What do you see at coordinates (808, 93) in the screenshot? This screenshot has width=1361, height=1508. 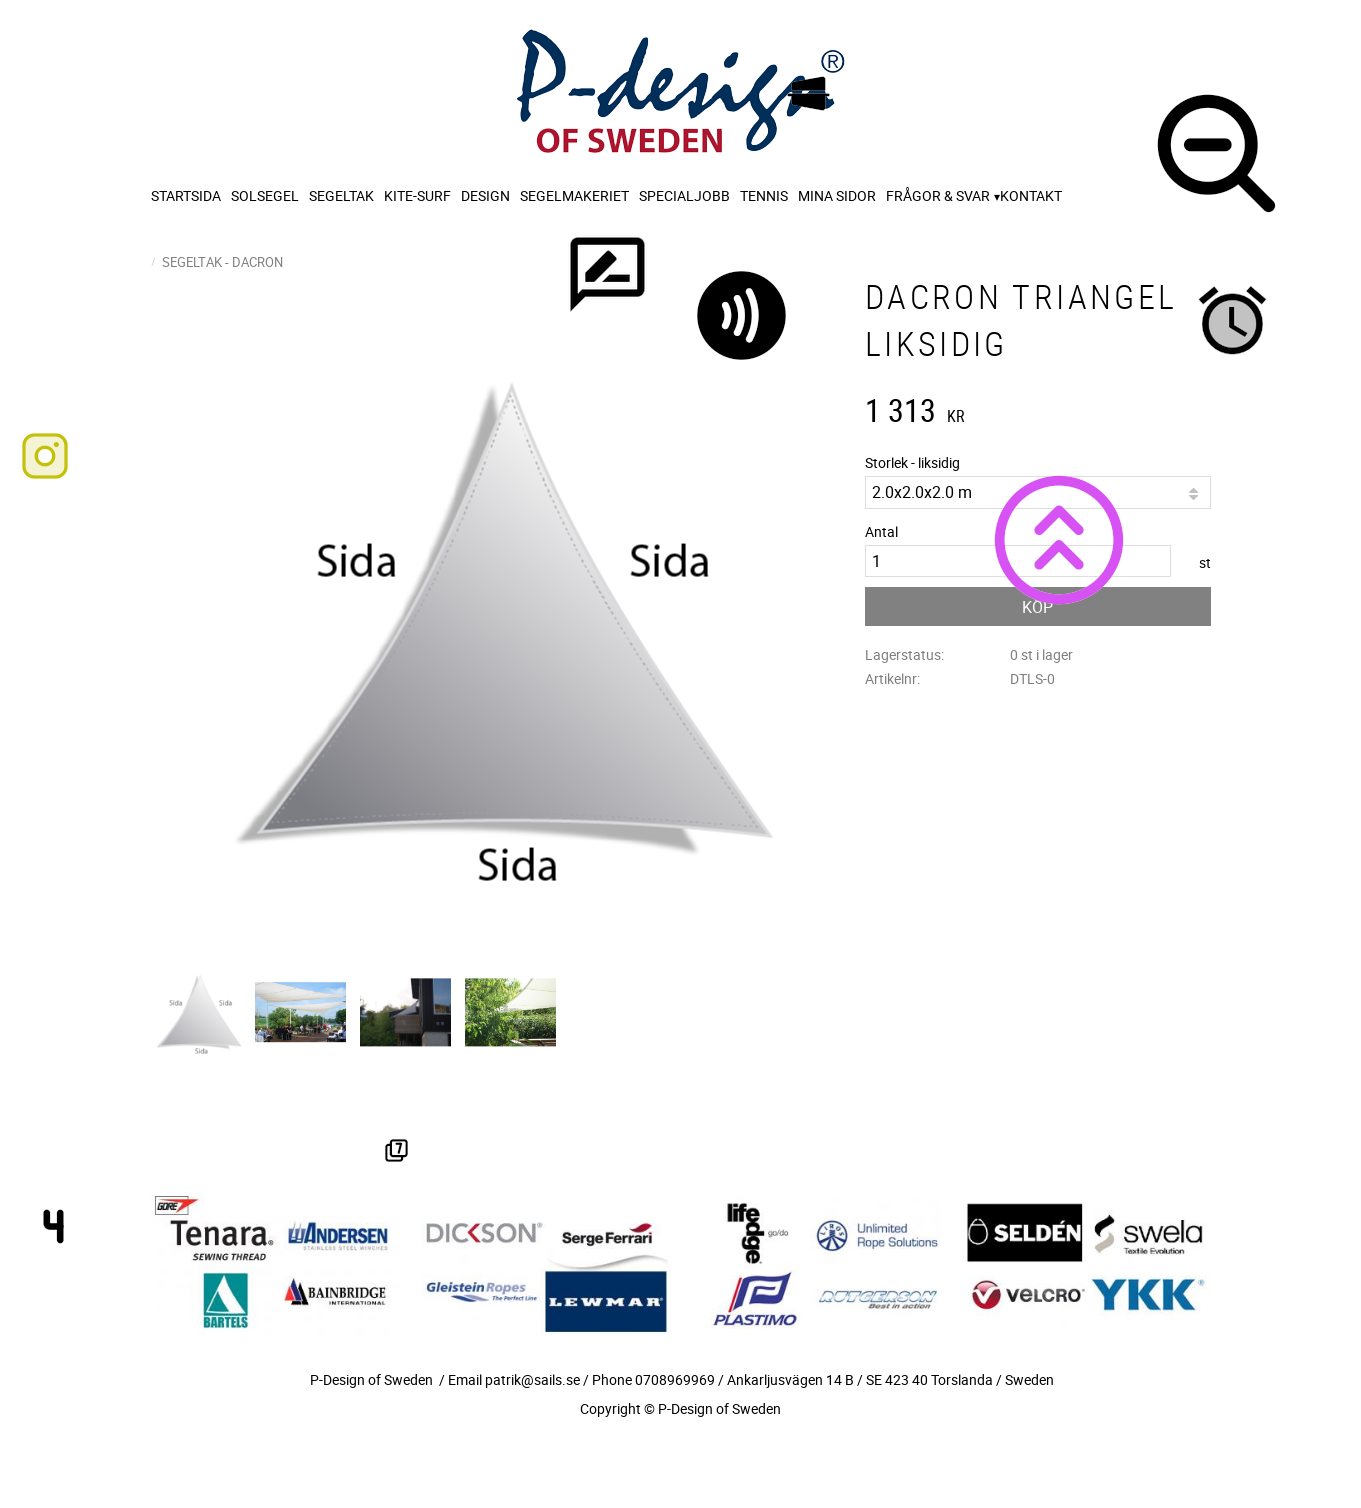 I see `toggle perspective view mode` at bounding box center [808, 93].